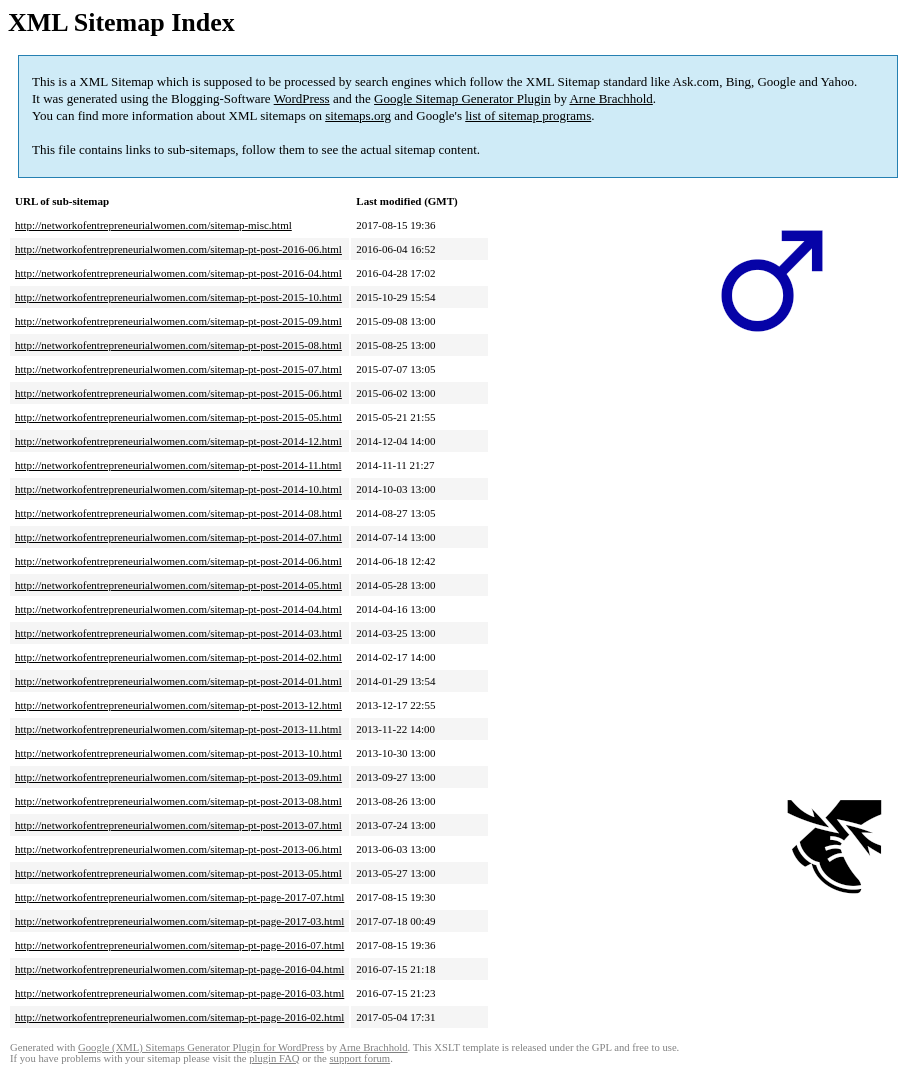  I want to click on indicates a trip hazard or stumble, so click(834, 846).